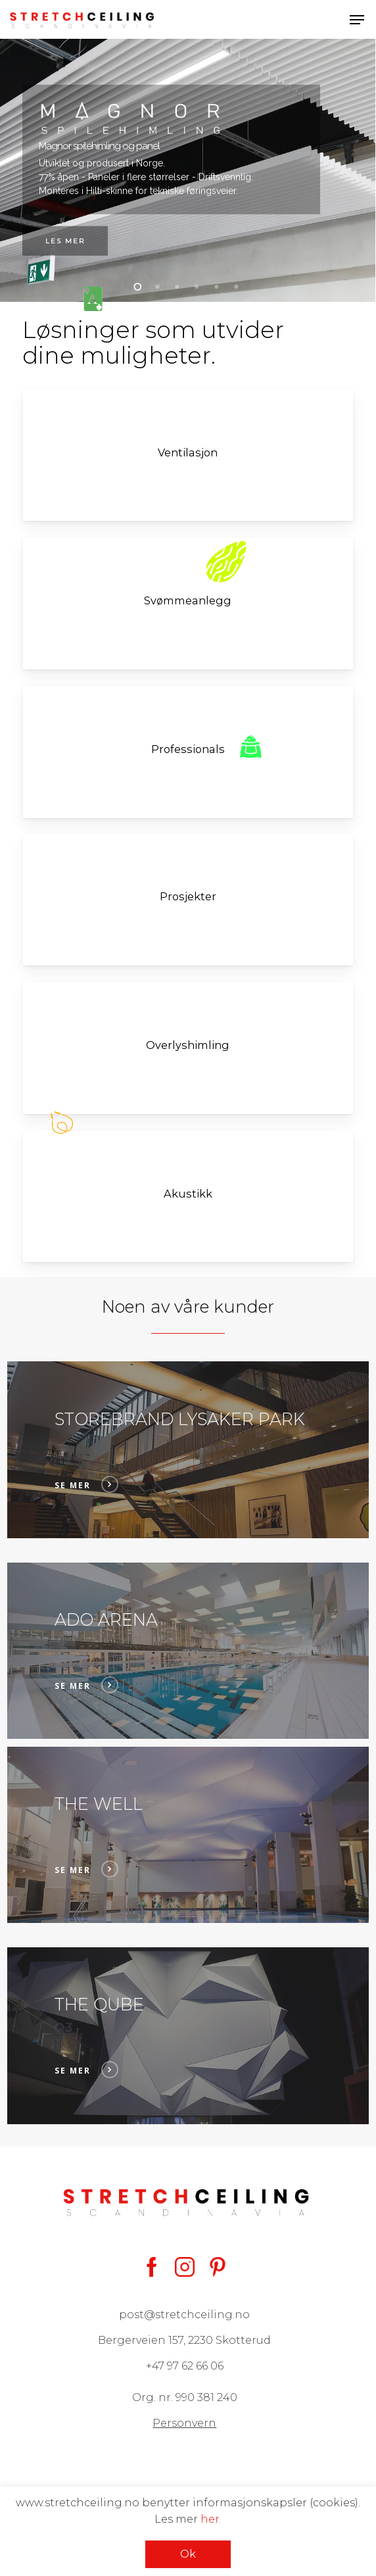  What do you see at coordinates (93, 299) in the screenshot?
I see `access card games or solitaire` at bounding box center [93, 299].